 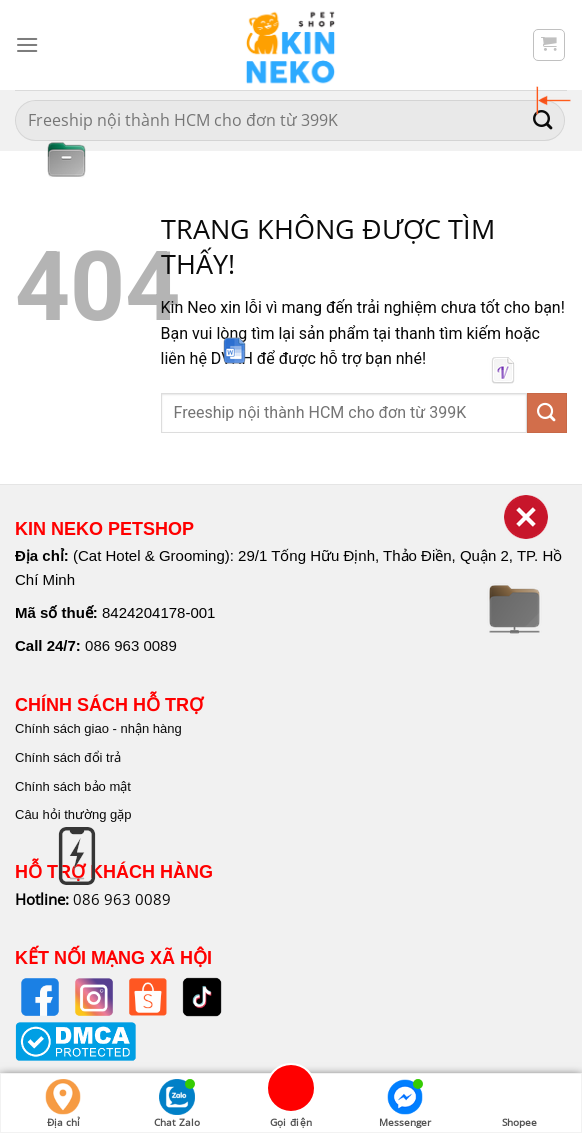 I want to click on indicates a Vala programming language source file, so click(x=503, y=370).